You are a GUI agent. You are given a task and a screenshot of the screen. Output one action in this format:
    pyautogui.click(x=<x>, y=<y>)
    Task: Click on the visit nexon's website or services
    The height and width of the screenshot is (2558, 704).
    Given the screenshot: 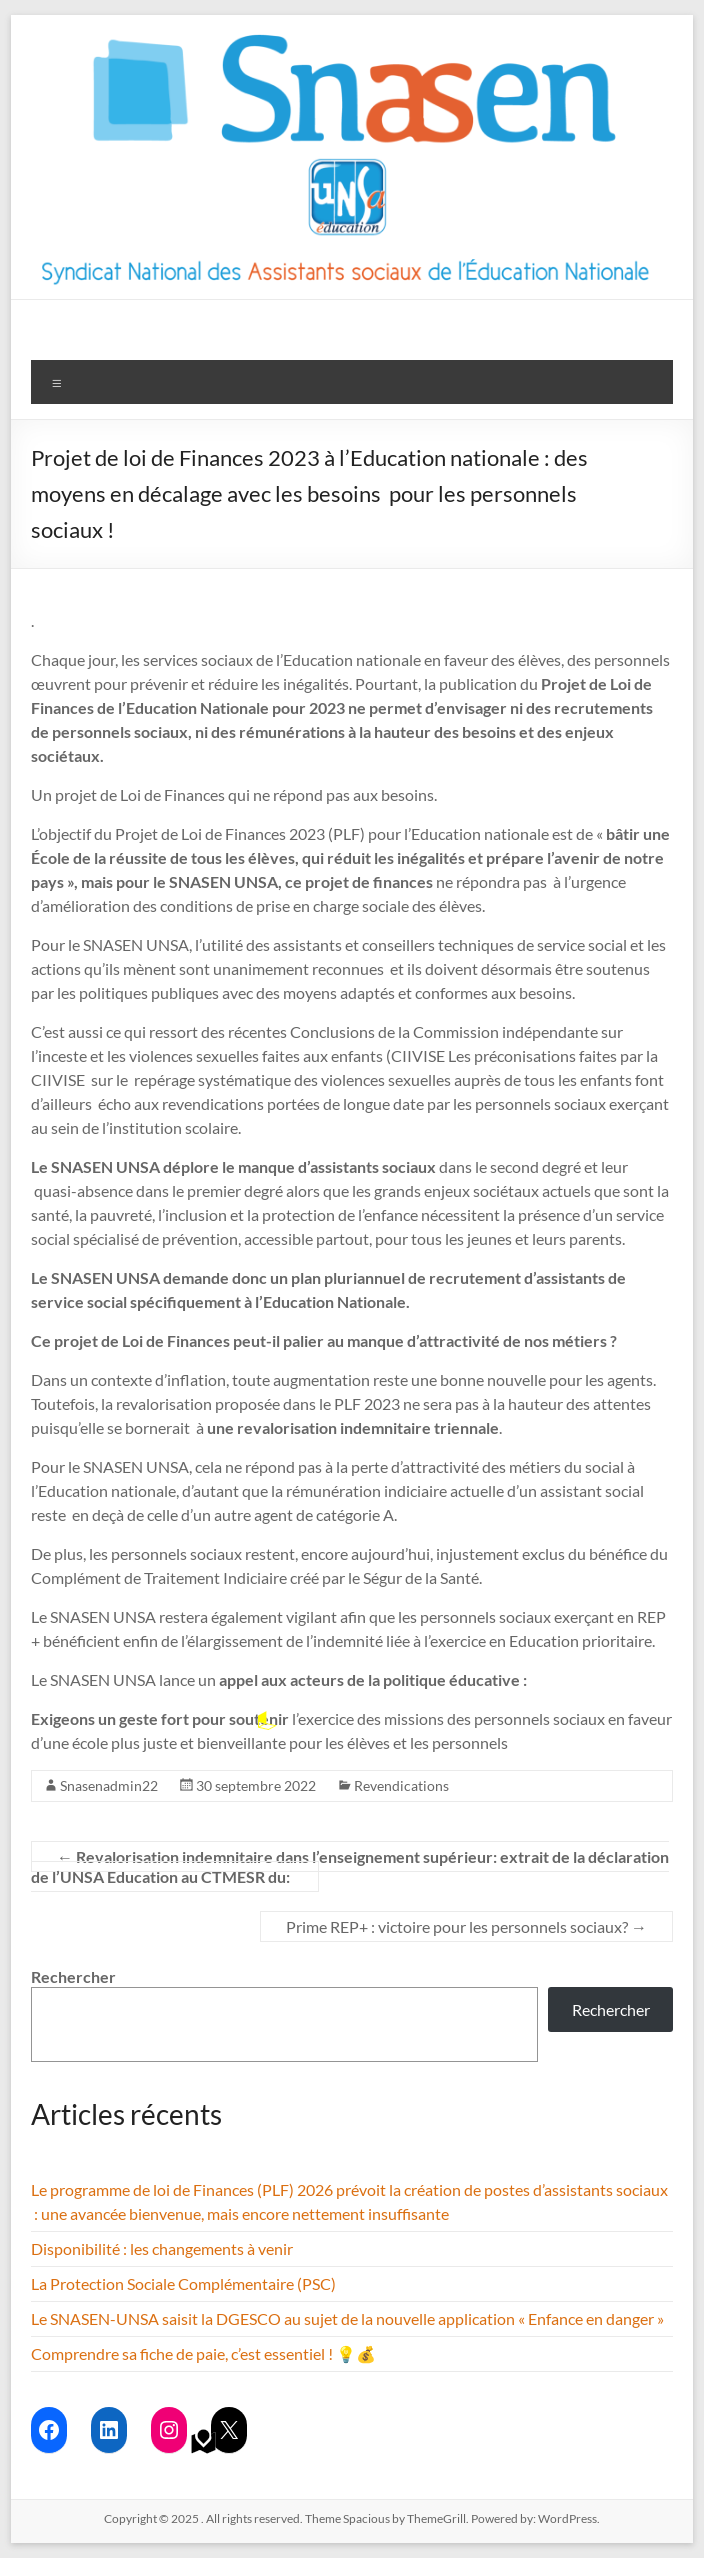 What is the action you would take?
    pyautogui.click(x=267, y=1720)
    